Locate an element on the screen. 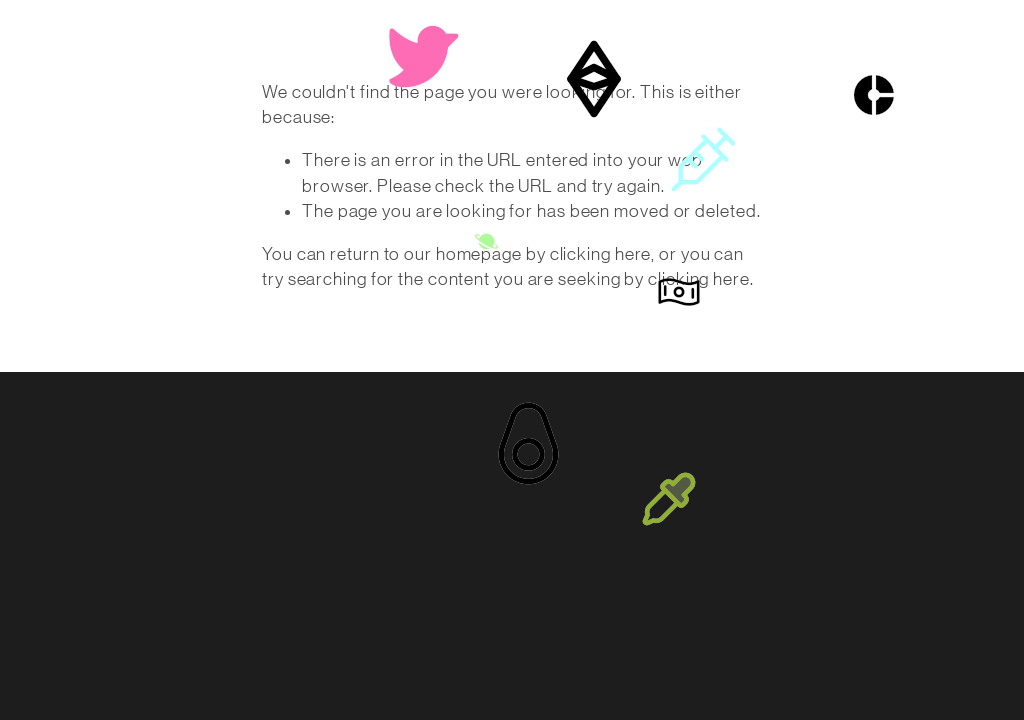 The height and width of the screenshot is (720, 1024). indicates healthy or vegetarian food options is located at coordinates (528, 443).